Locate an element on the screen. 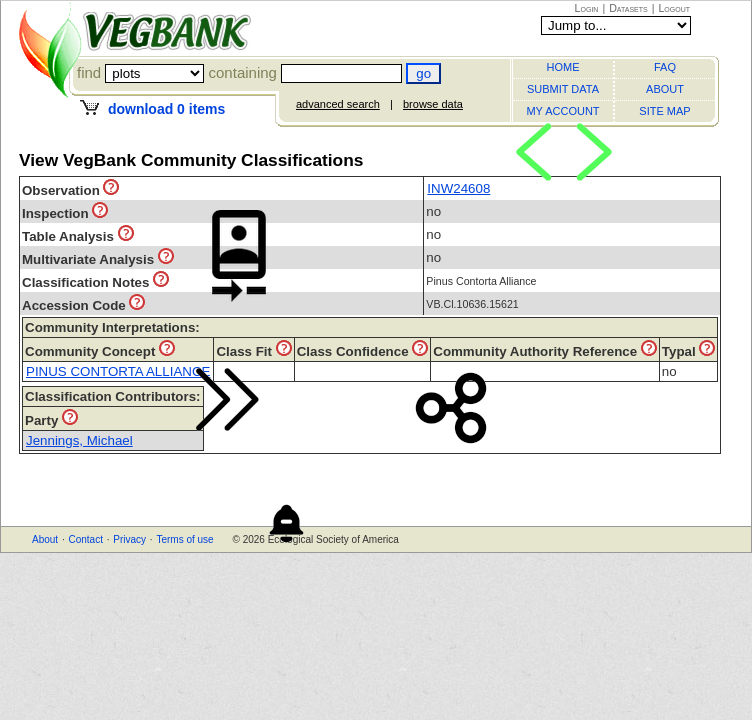  remove a notification or alert is located at coordinates (286, 523).